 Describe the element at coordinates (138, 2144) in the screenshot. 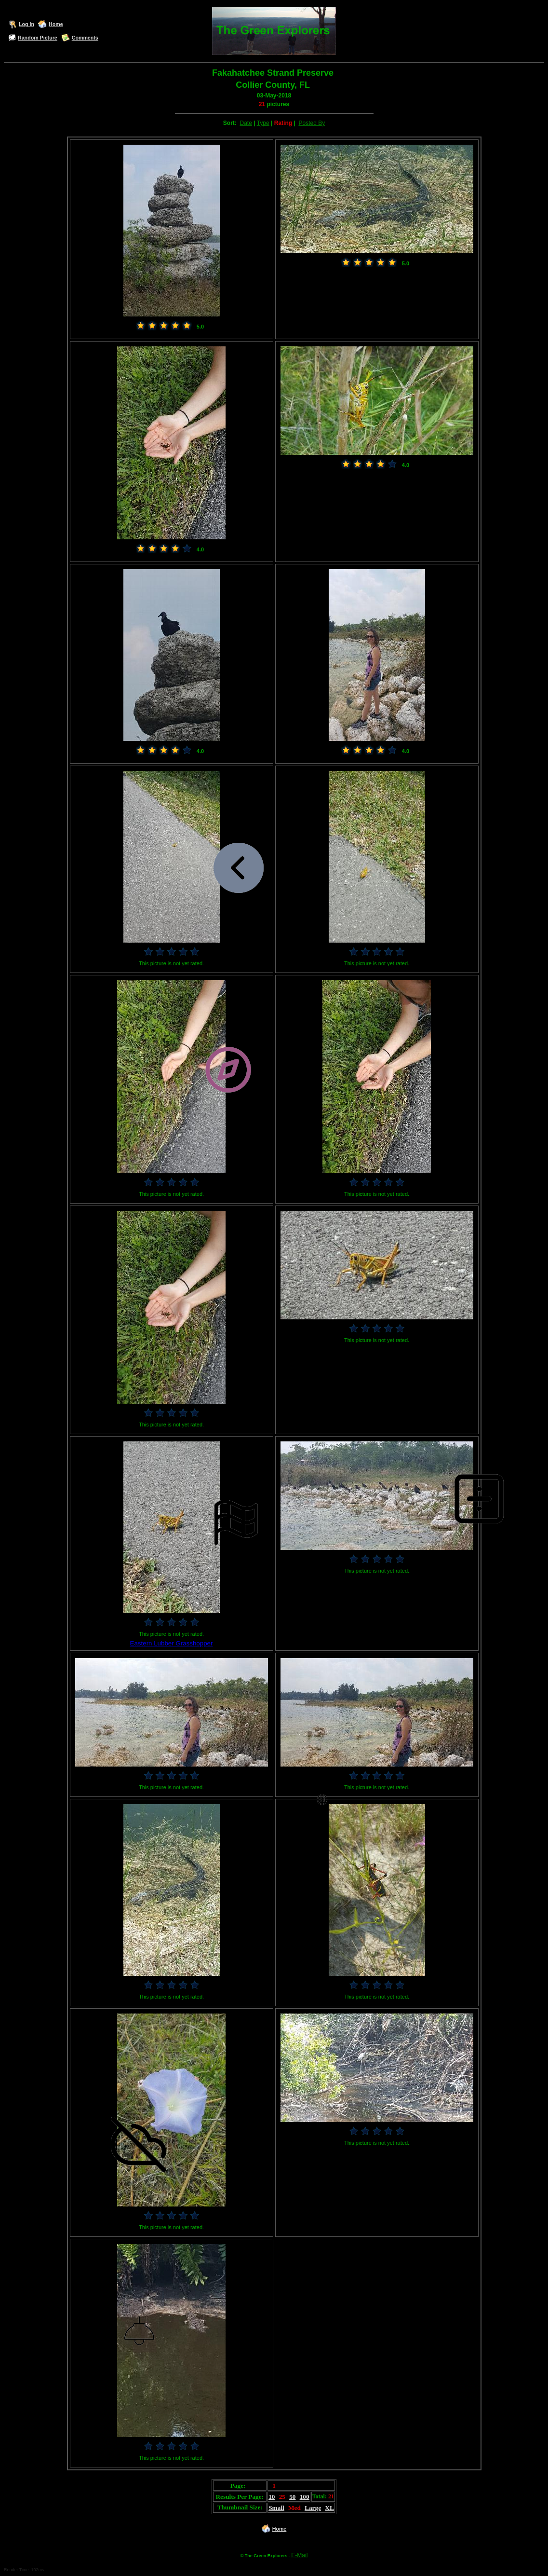

I see `indicates offline mode or no cloud connection` at that location.